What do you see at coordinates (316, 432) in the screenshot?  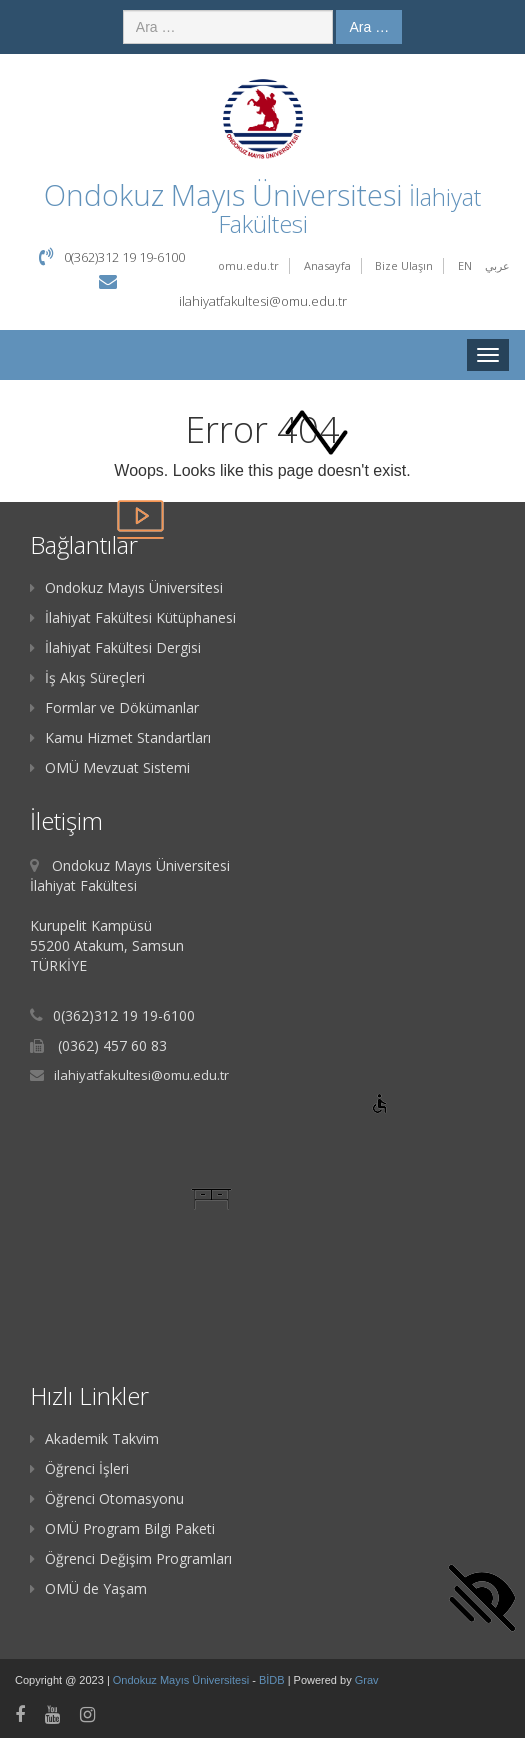 I see `toggle triangle waveform in audio synthesizer` at bounding box center [316, 432].